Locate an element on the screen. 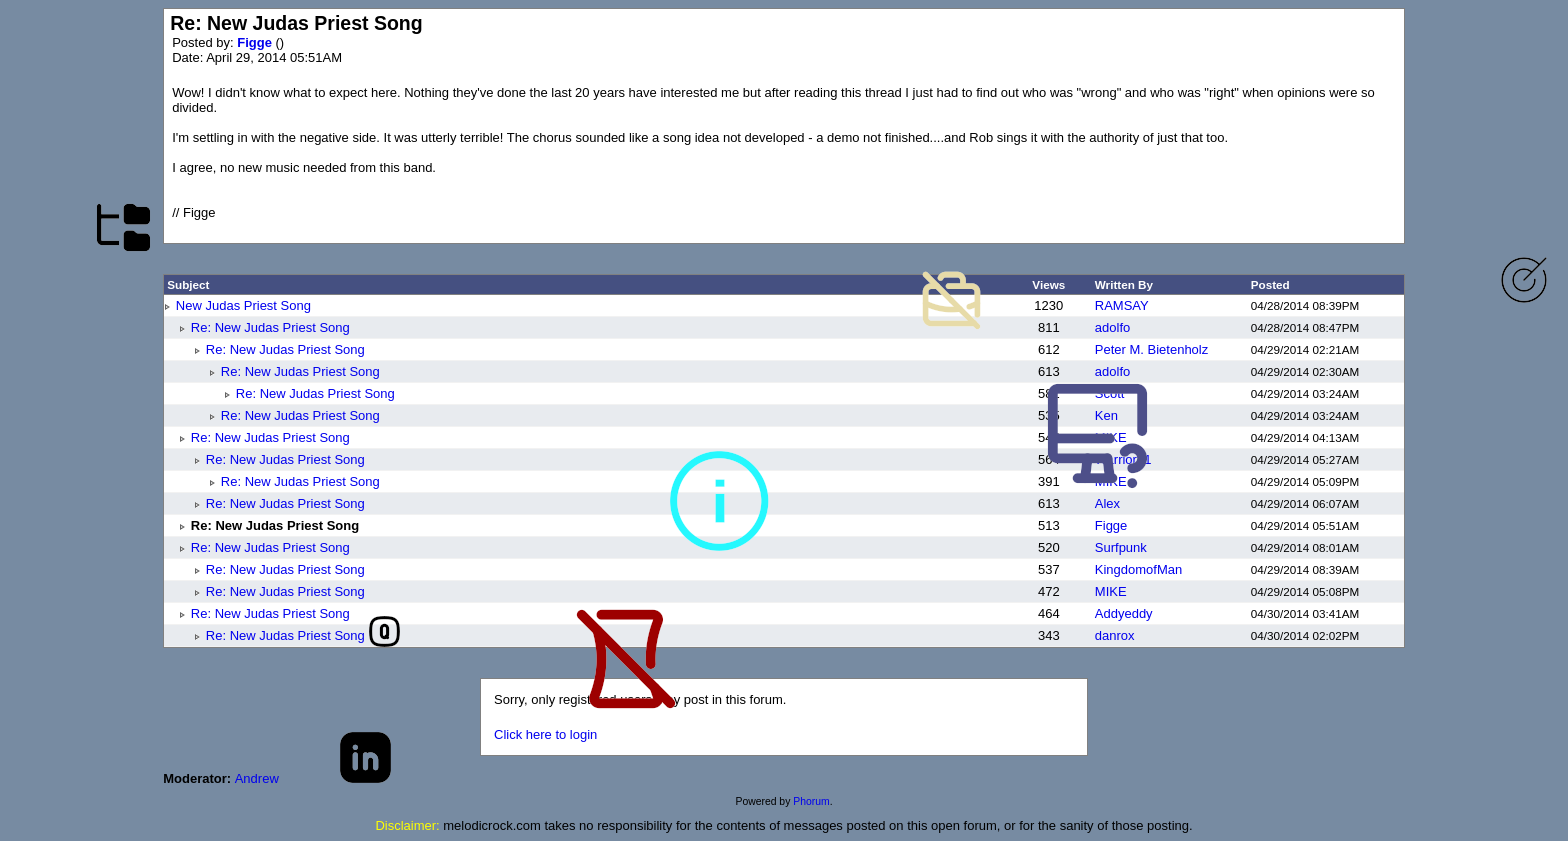  disable vertical panorama mode is located at coordinates (626, 659).